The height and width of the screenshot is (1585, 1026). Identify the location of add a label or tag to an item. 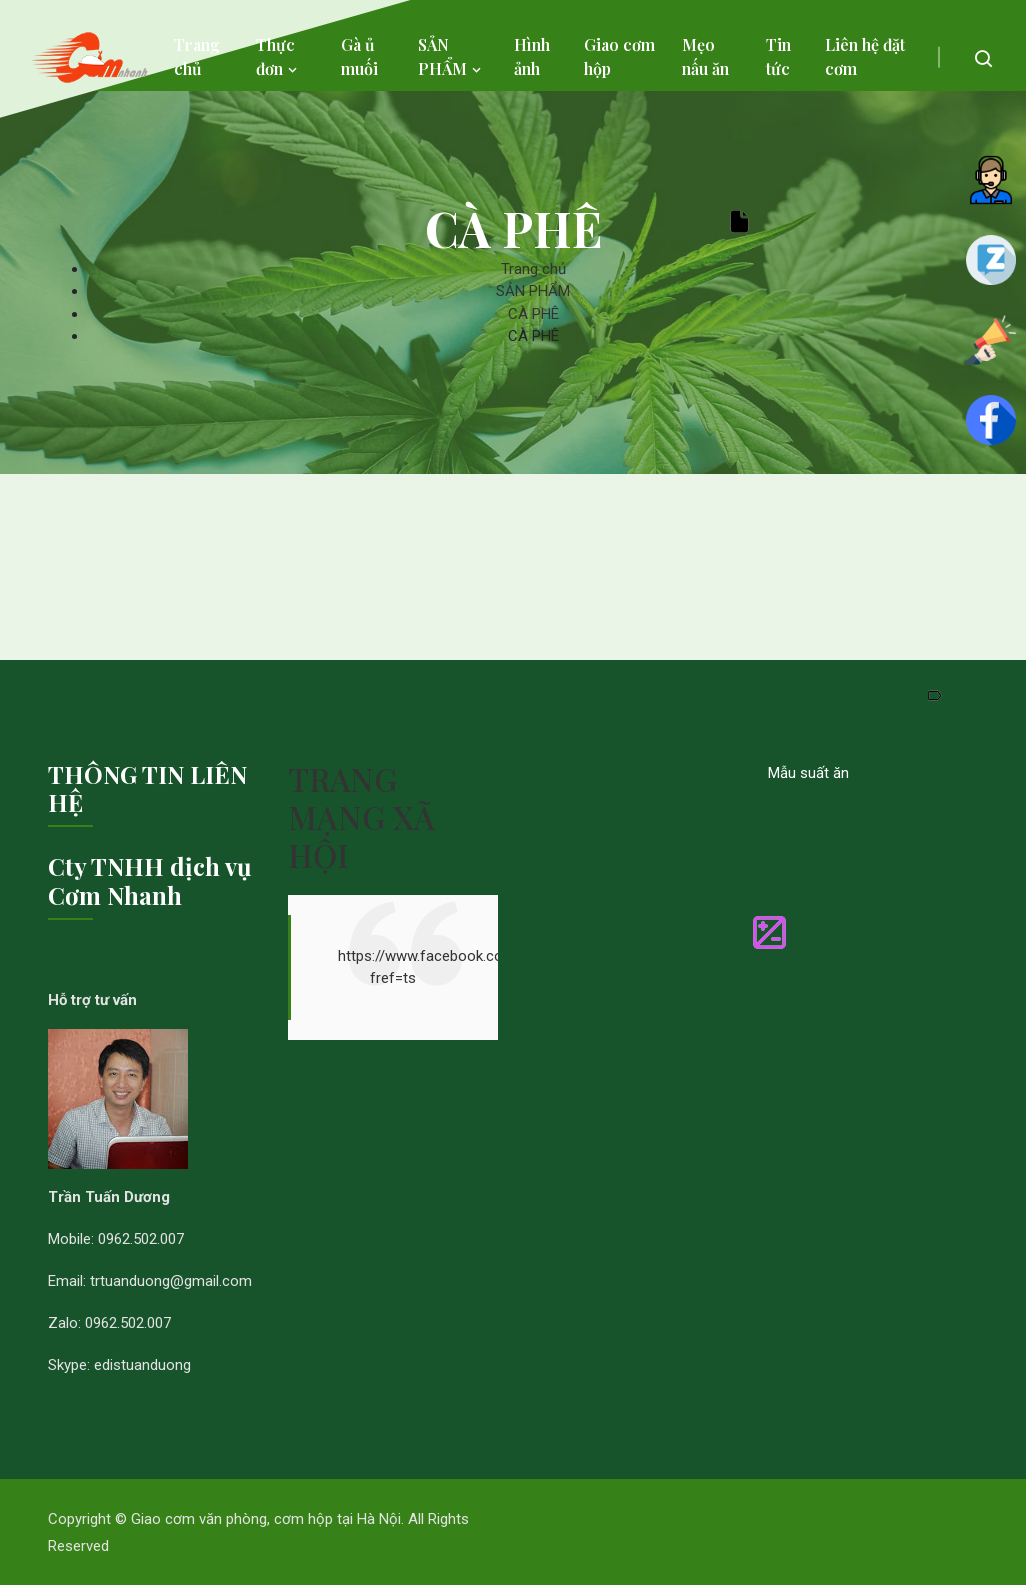
(934, 695).